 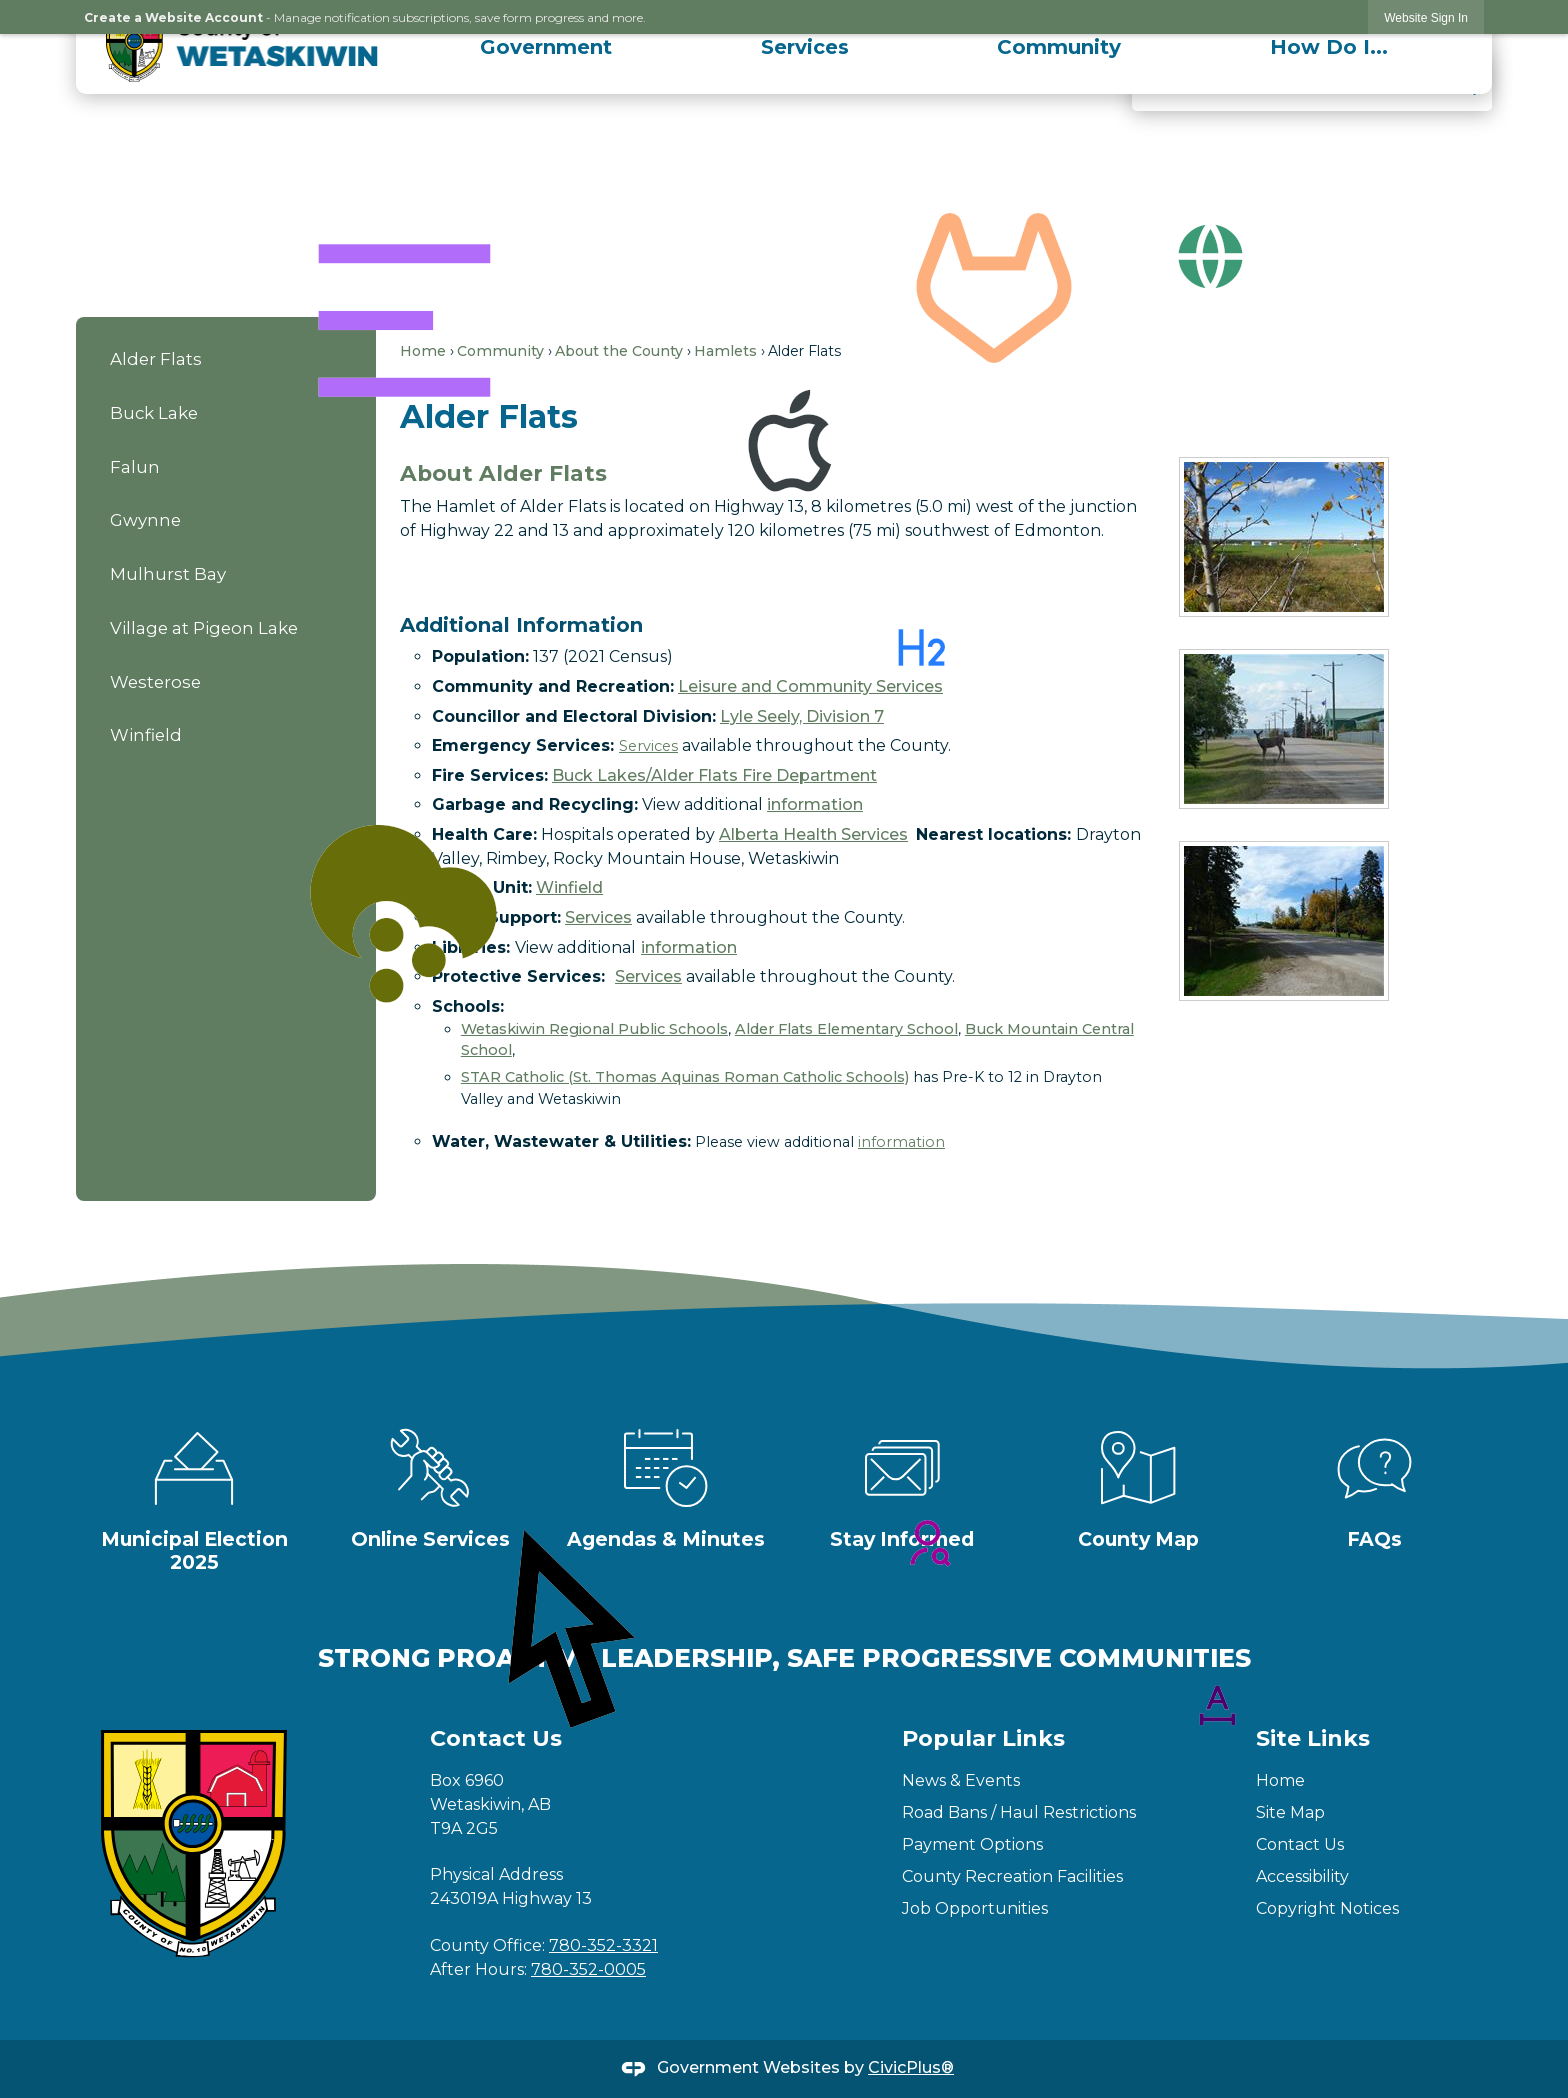 What do you see at coordinates (994, 288) in the screenshot?
I see `open GitLab repository` at bounding box center [994, 288].